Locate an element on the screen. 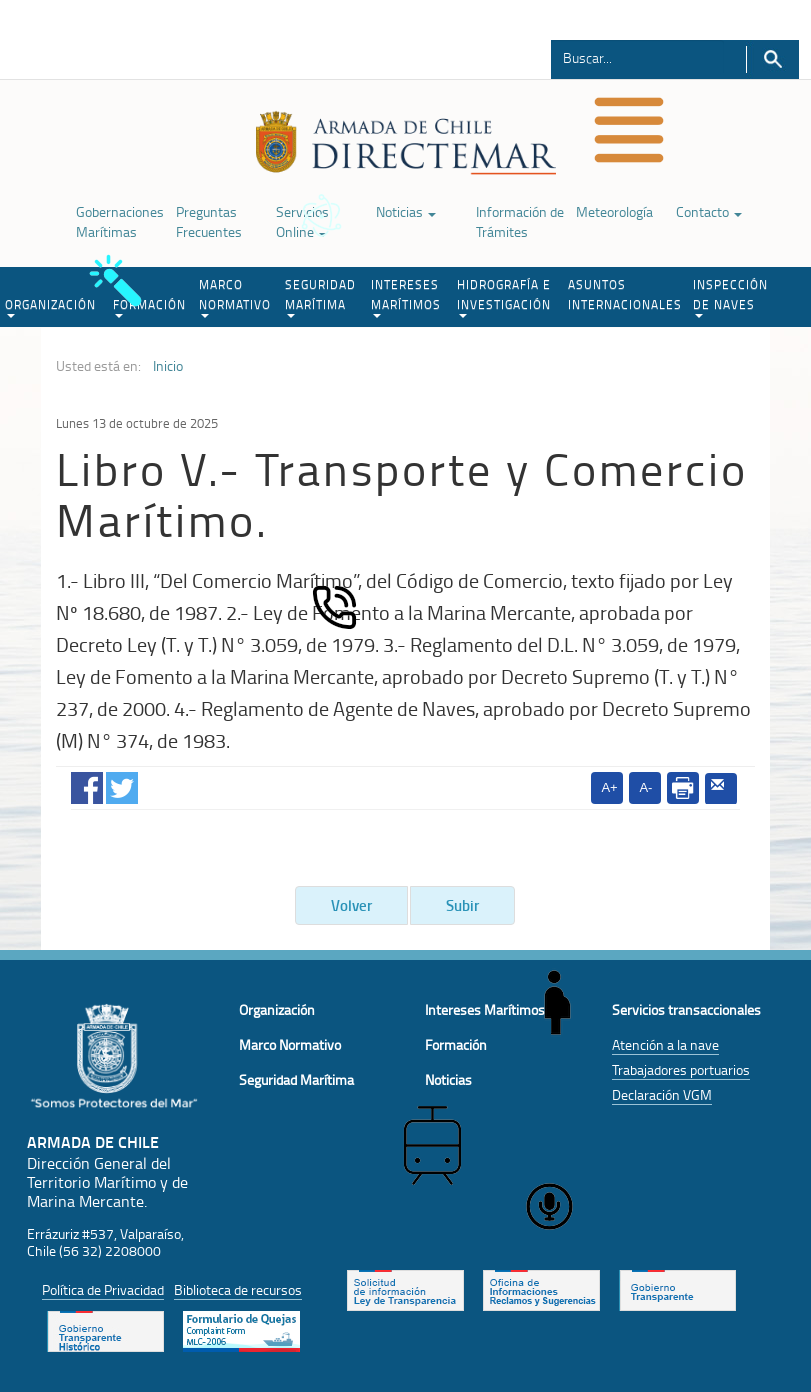 The image size is (811, 1392). indicates pregnancy-related features or services is located at coordinates (557, 1002).